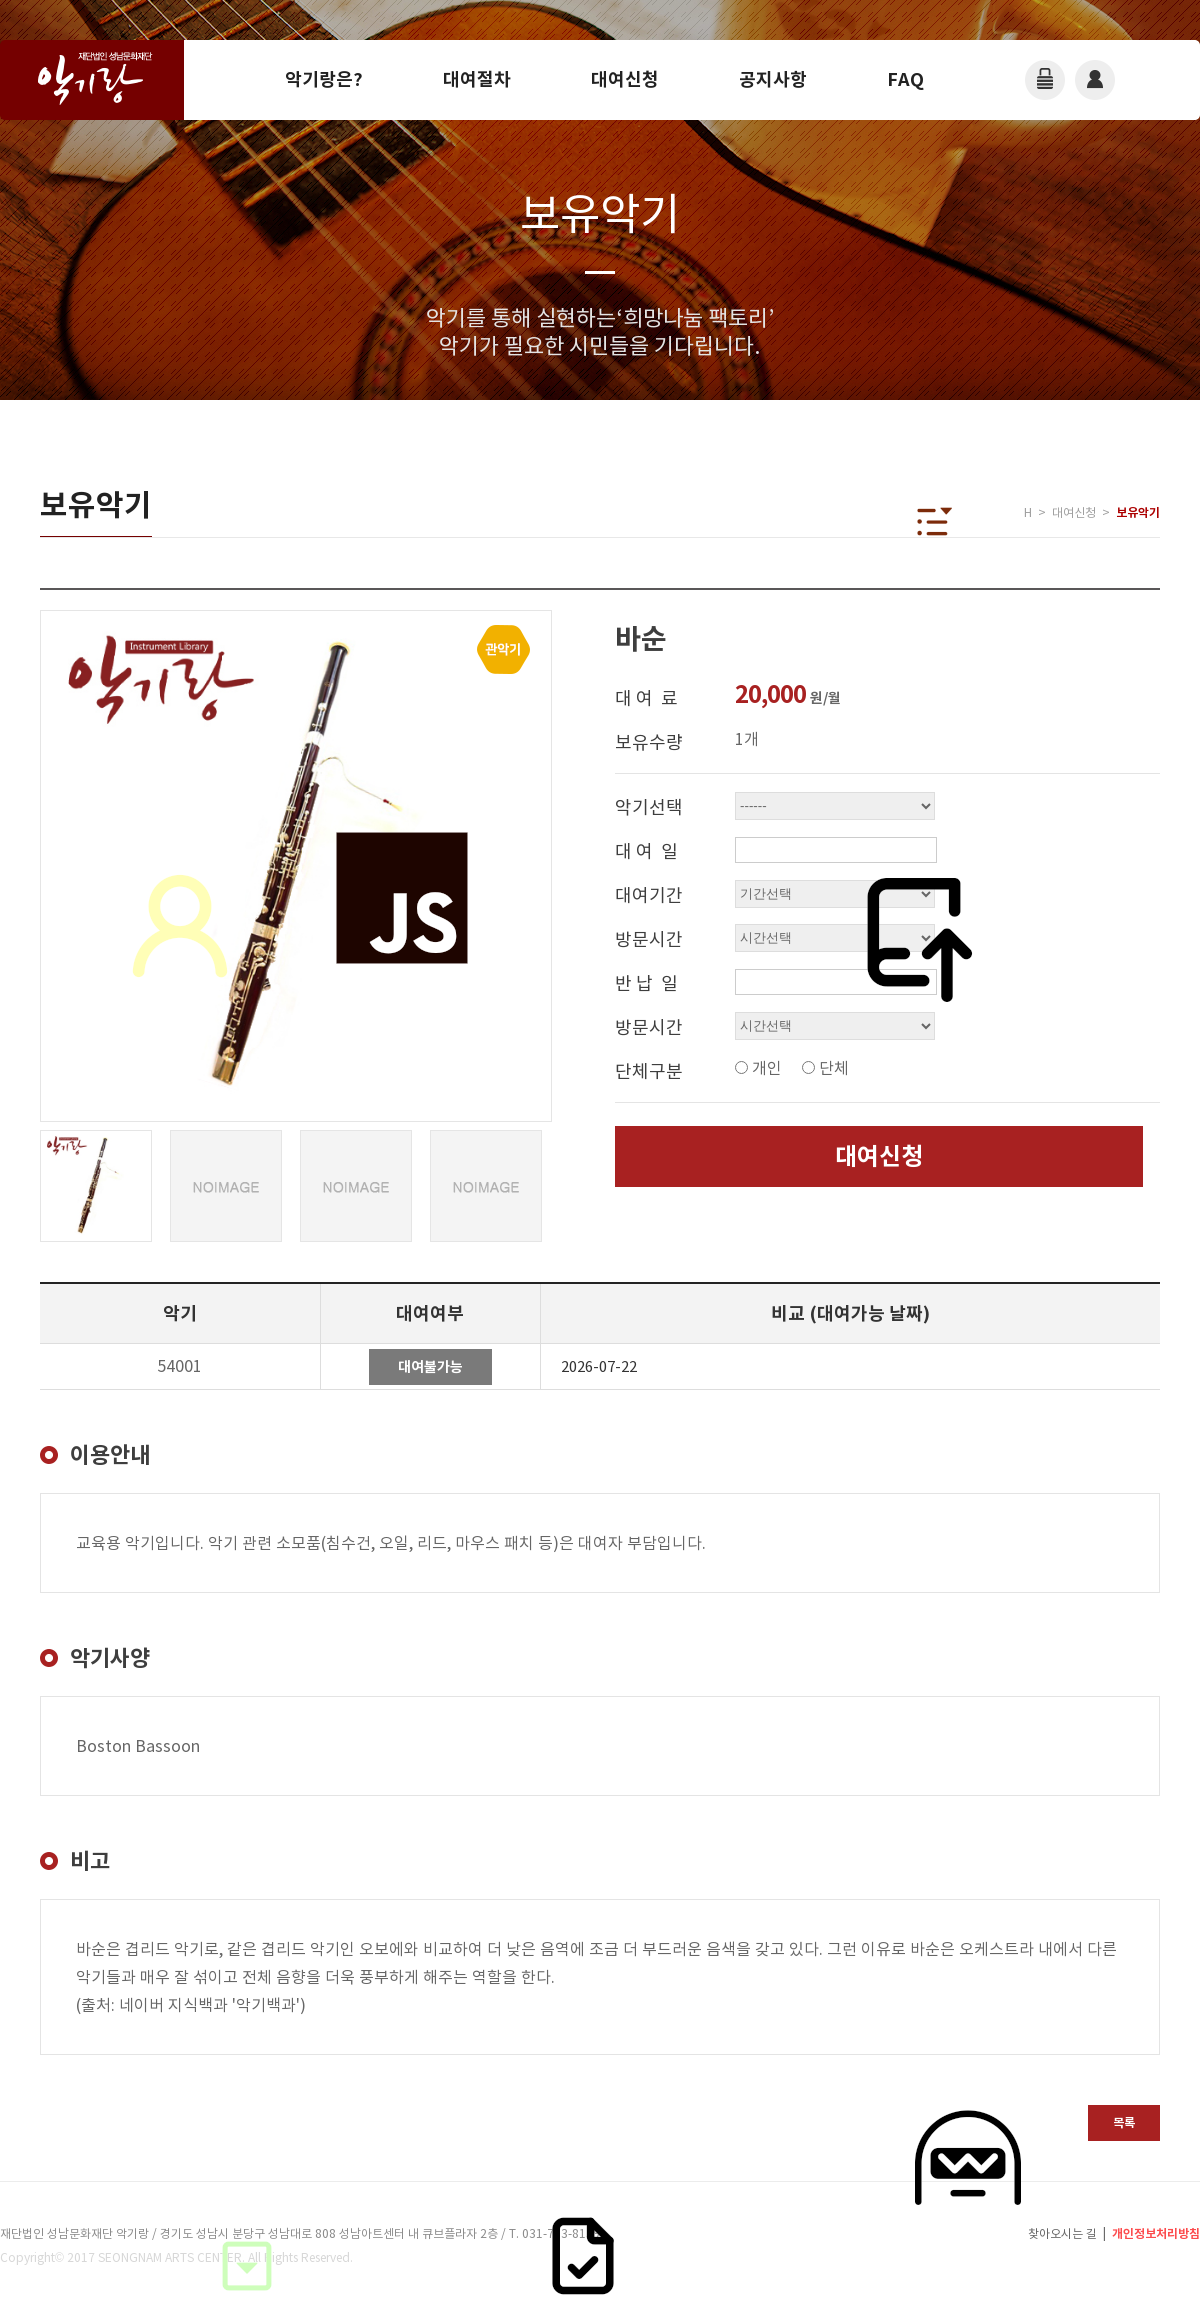  Describe the element at coordinates (402, 898) in the screenshot. I see `indicates javascript programming language` at that location.